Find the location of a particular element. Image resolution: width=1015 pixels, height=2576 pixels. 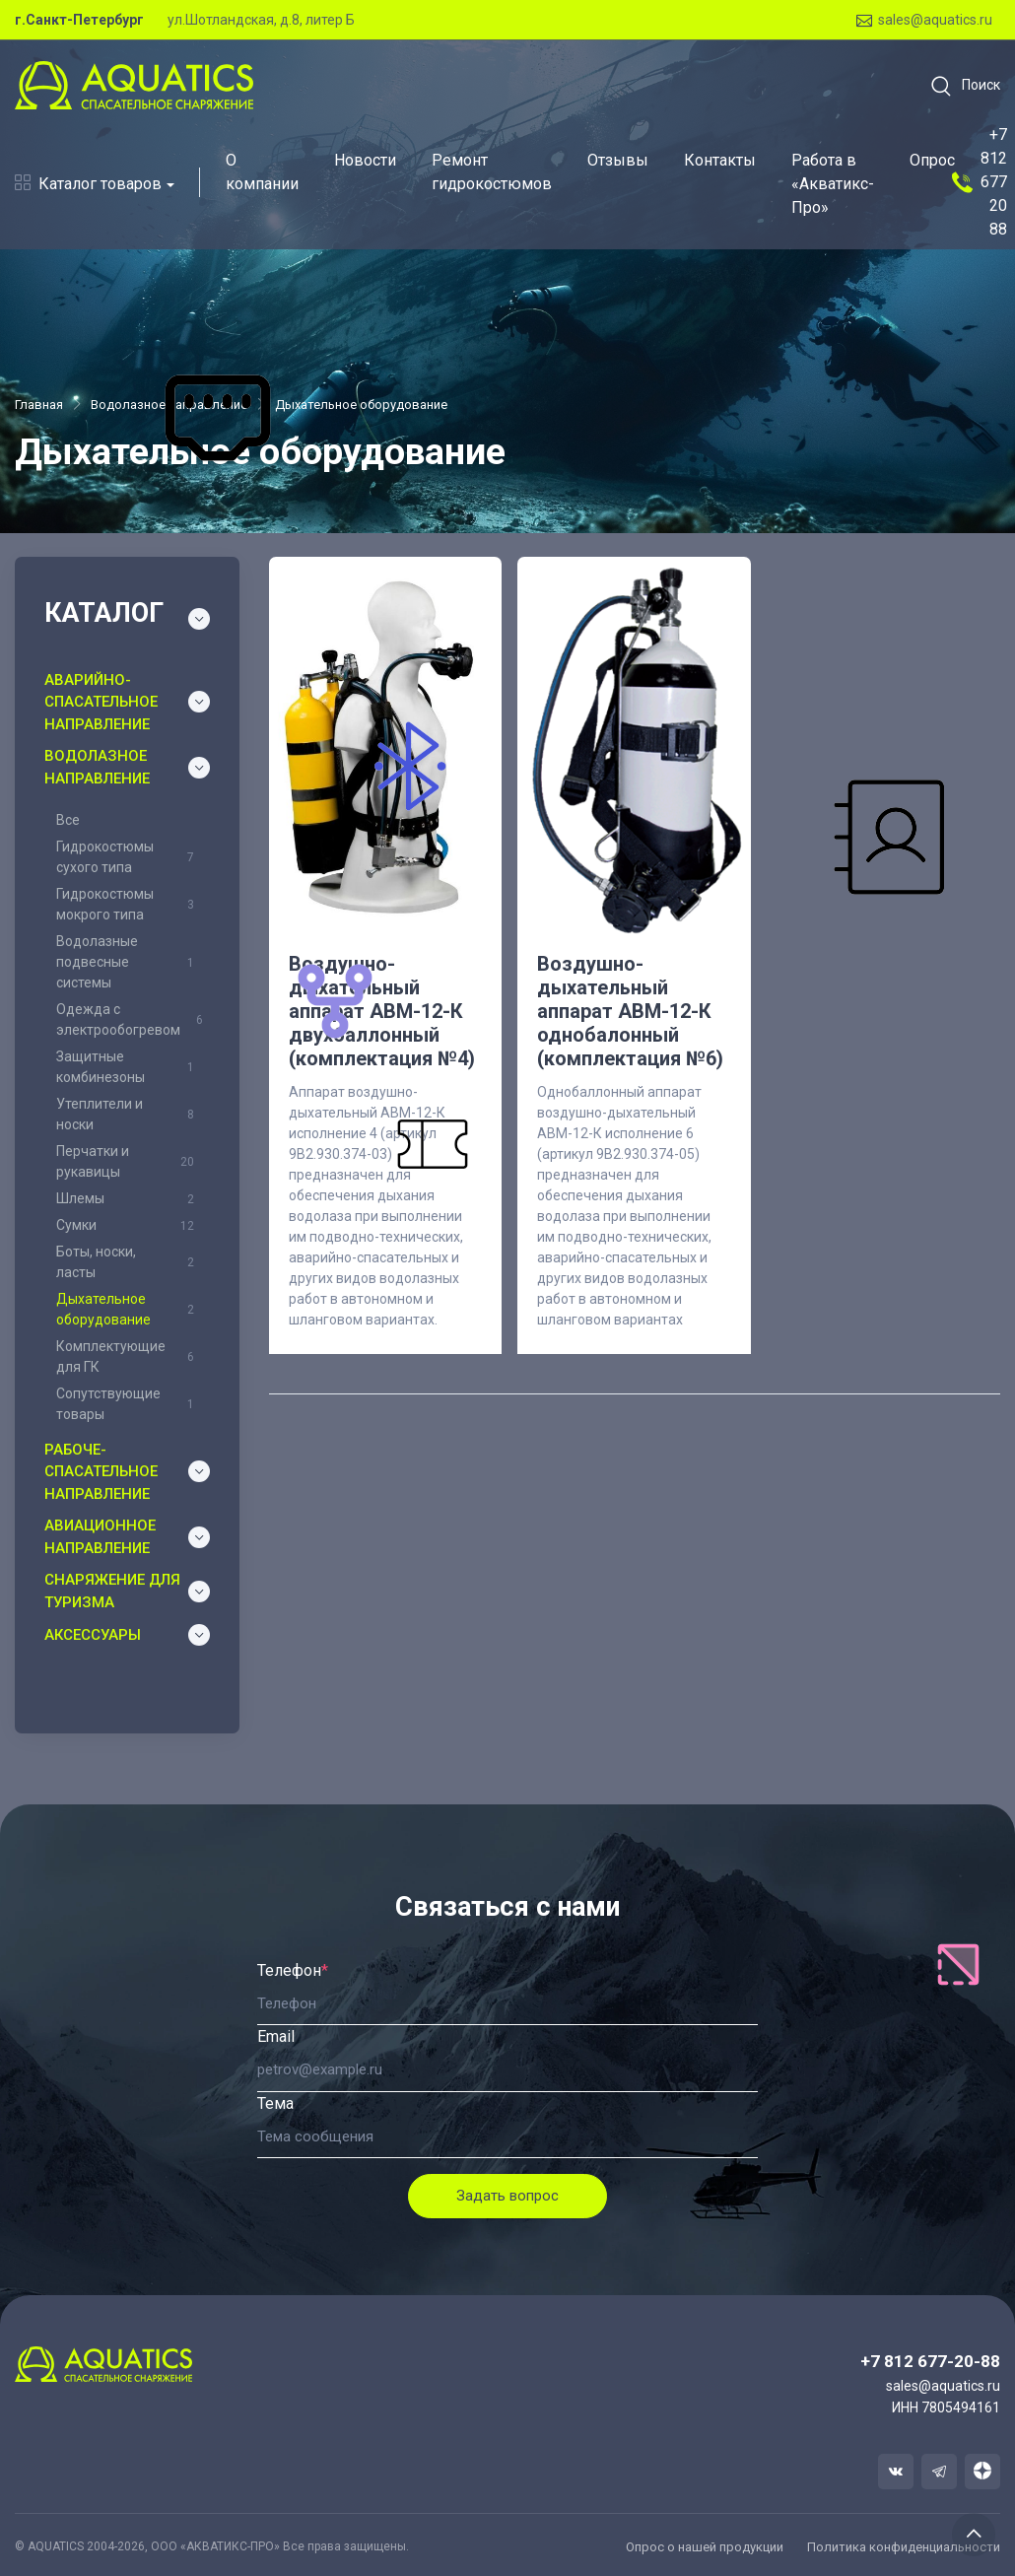

open your contacts or address book is located at coordinates (891, 837).